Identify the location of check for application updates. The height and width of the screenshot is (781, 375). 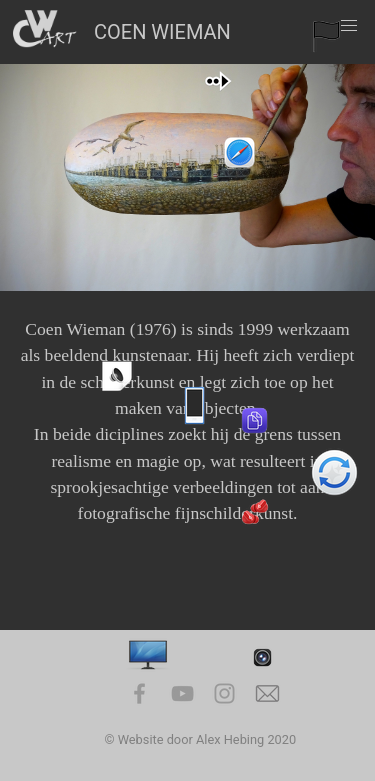
(334, 472).